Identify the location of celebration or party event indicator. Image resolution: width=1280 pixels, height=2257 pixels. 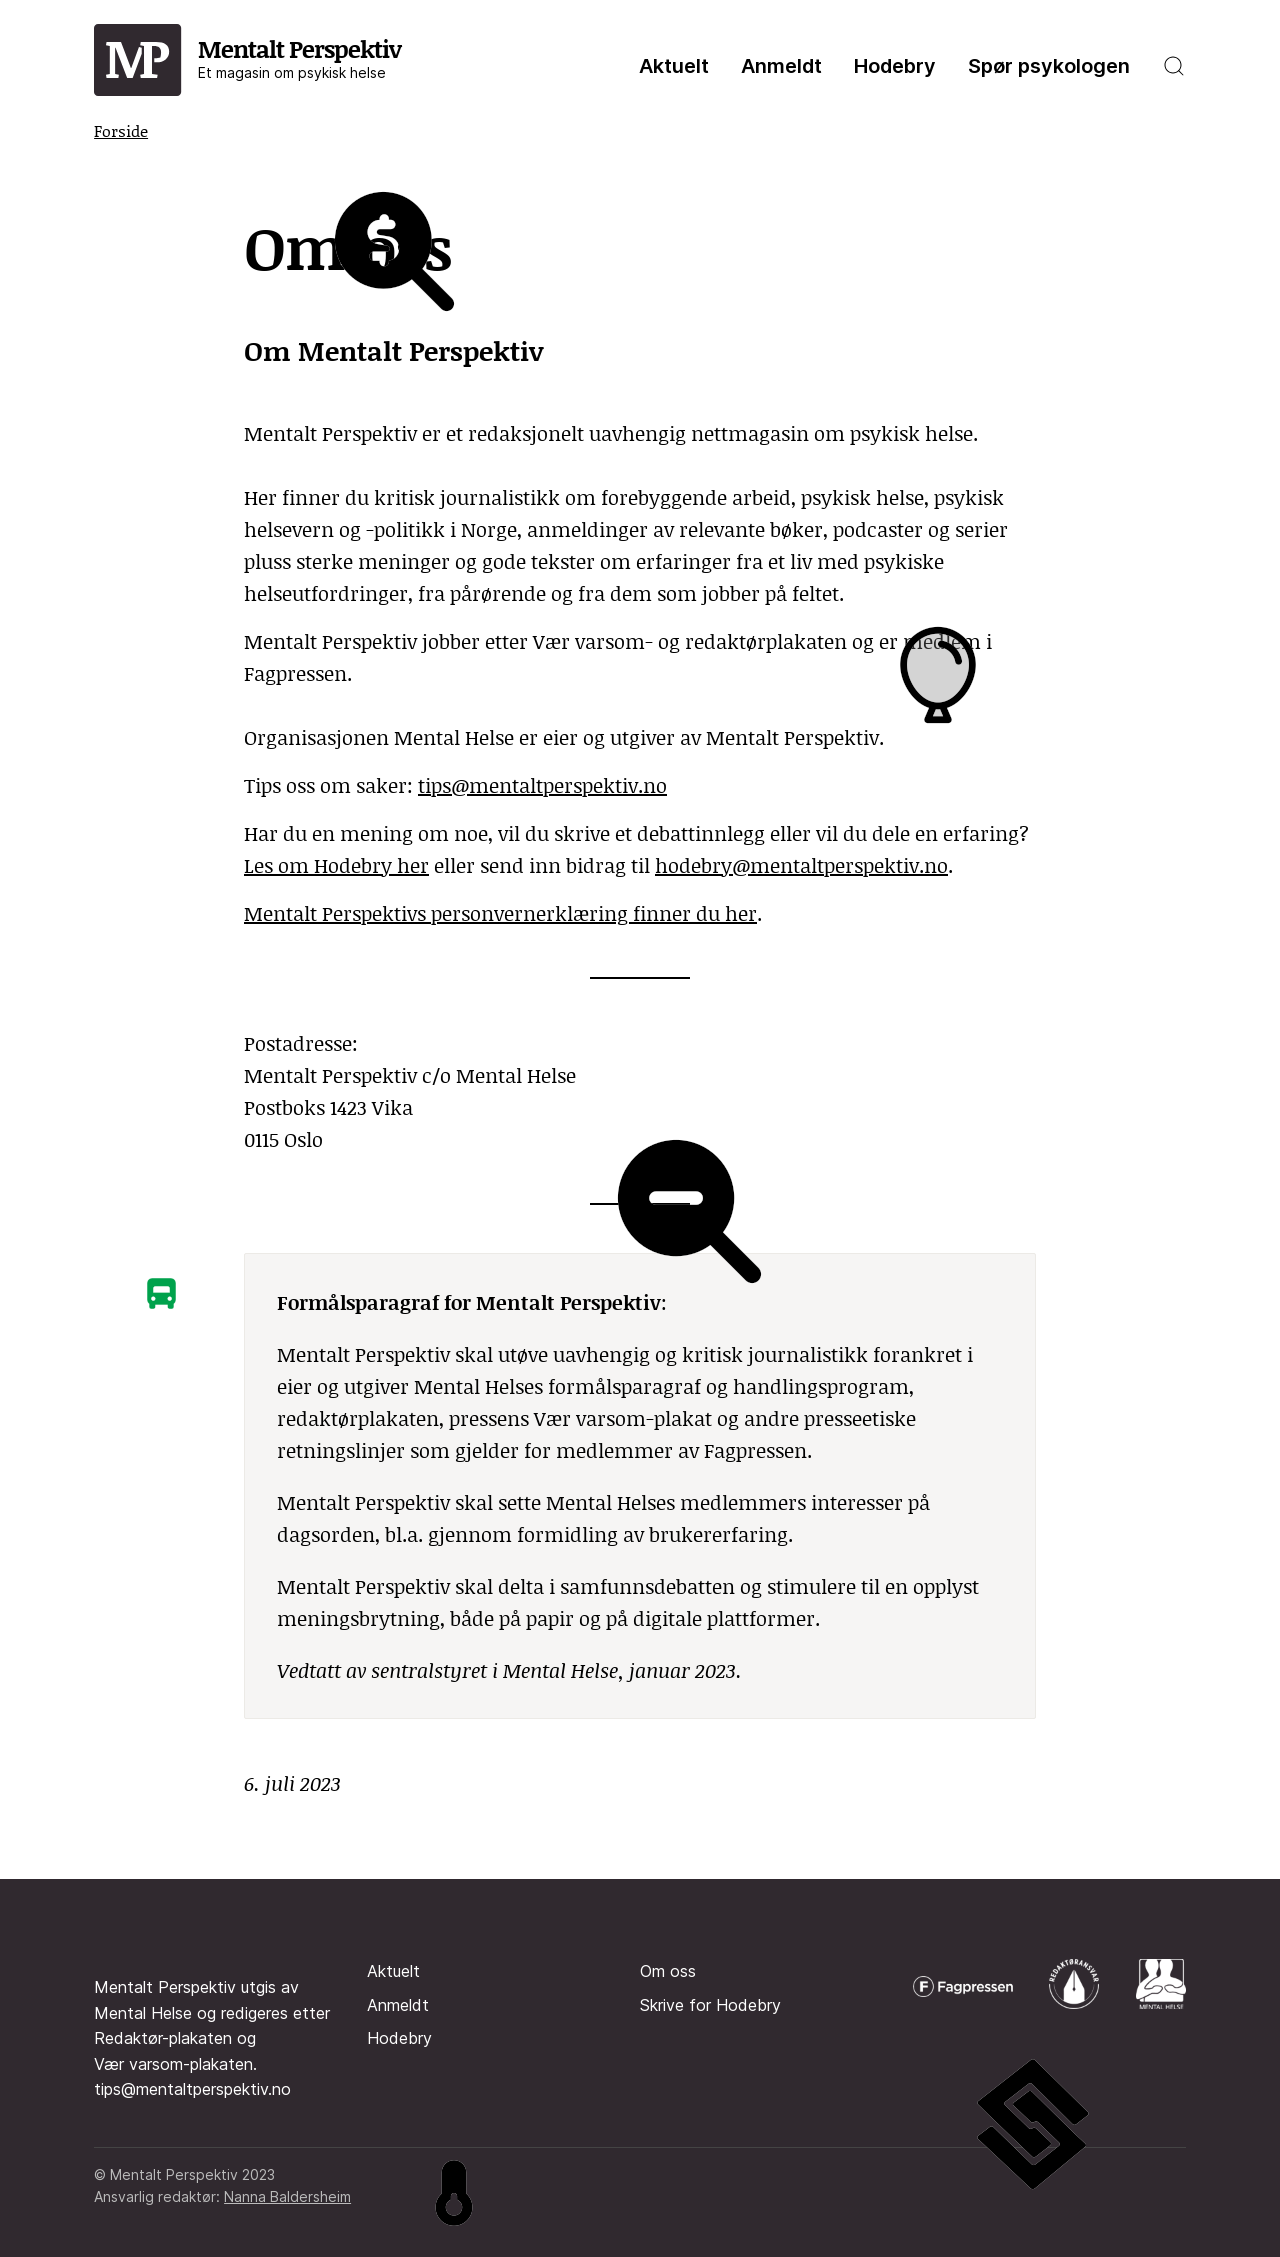
(938, 675).